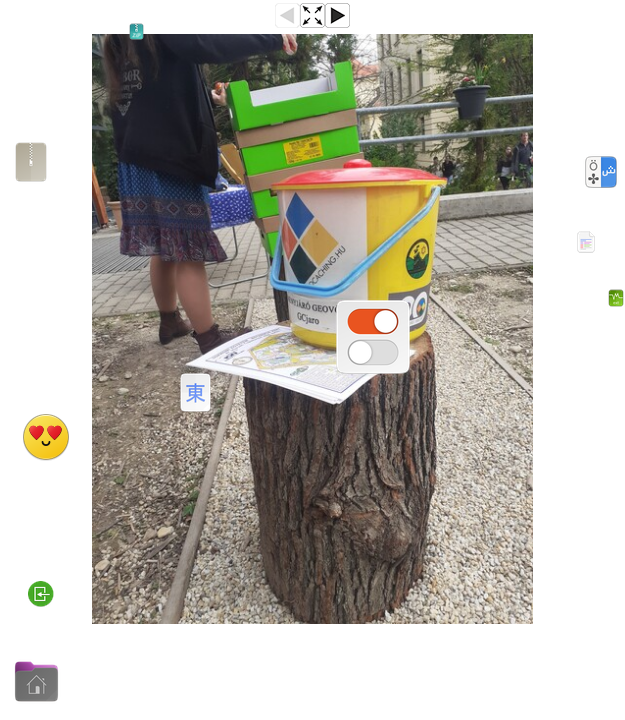 Image resolution: width=625 pixels, height=720 pixels. I want to click on open the Socialize app, so click(46, 437).